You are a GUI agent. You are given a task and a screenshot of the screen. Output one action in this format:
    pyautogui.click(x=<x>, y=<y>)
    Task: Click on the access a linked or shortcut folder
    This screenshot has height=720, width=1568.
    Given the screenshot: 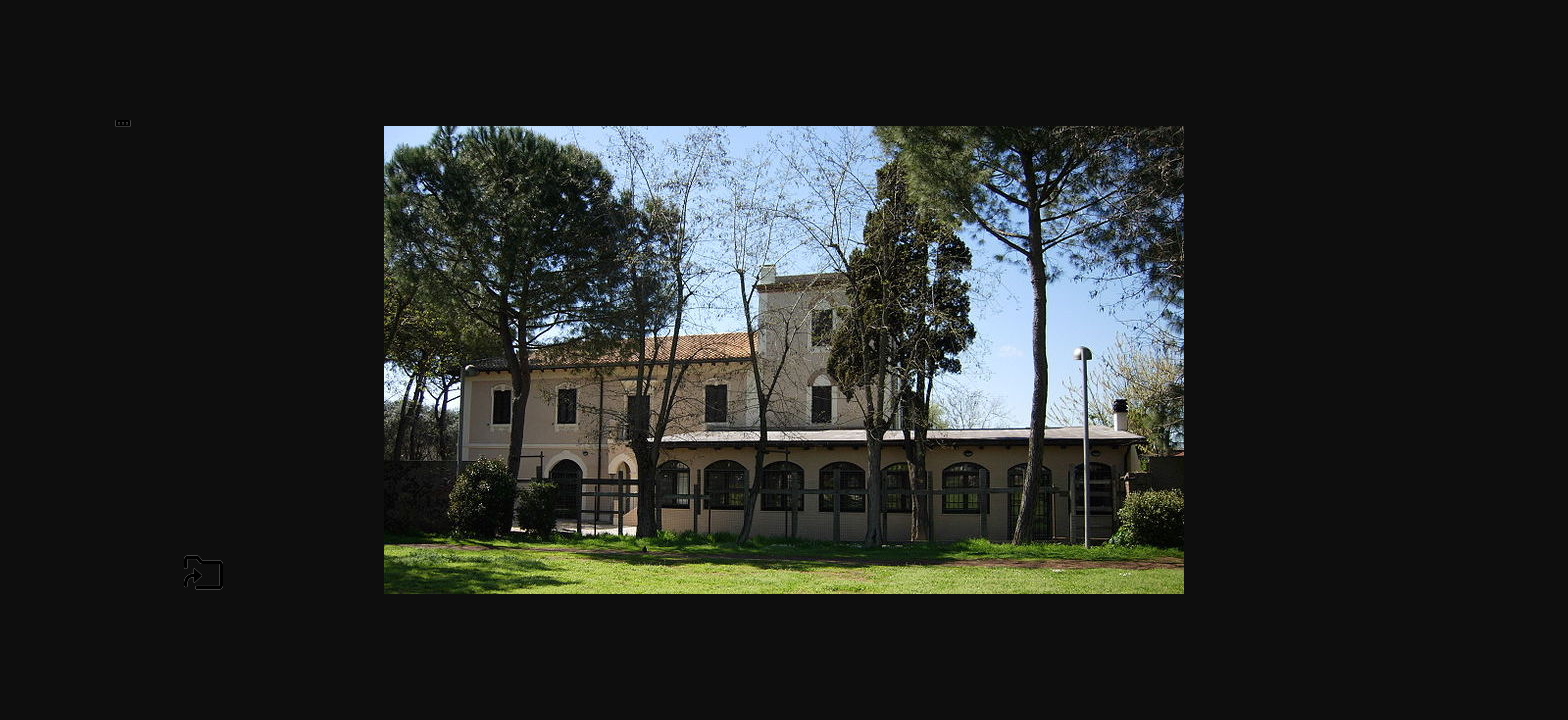 What is the action you would take?
    pyautogui.click(x=203, y=572)
    